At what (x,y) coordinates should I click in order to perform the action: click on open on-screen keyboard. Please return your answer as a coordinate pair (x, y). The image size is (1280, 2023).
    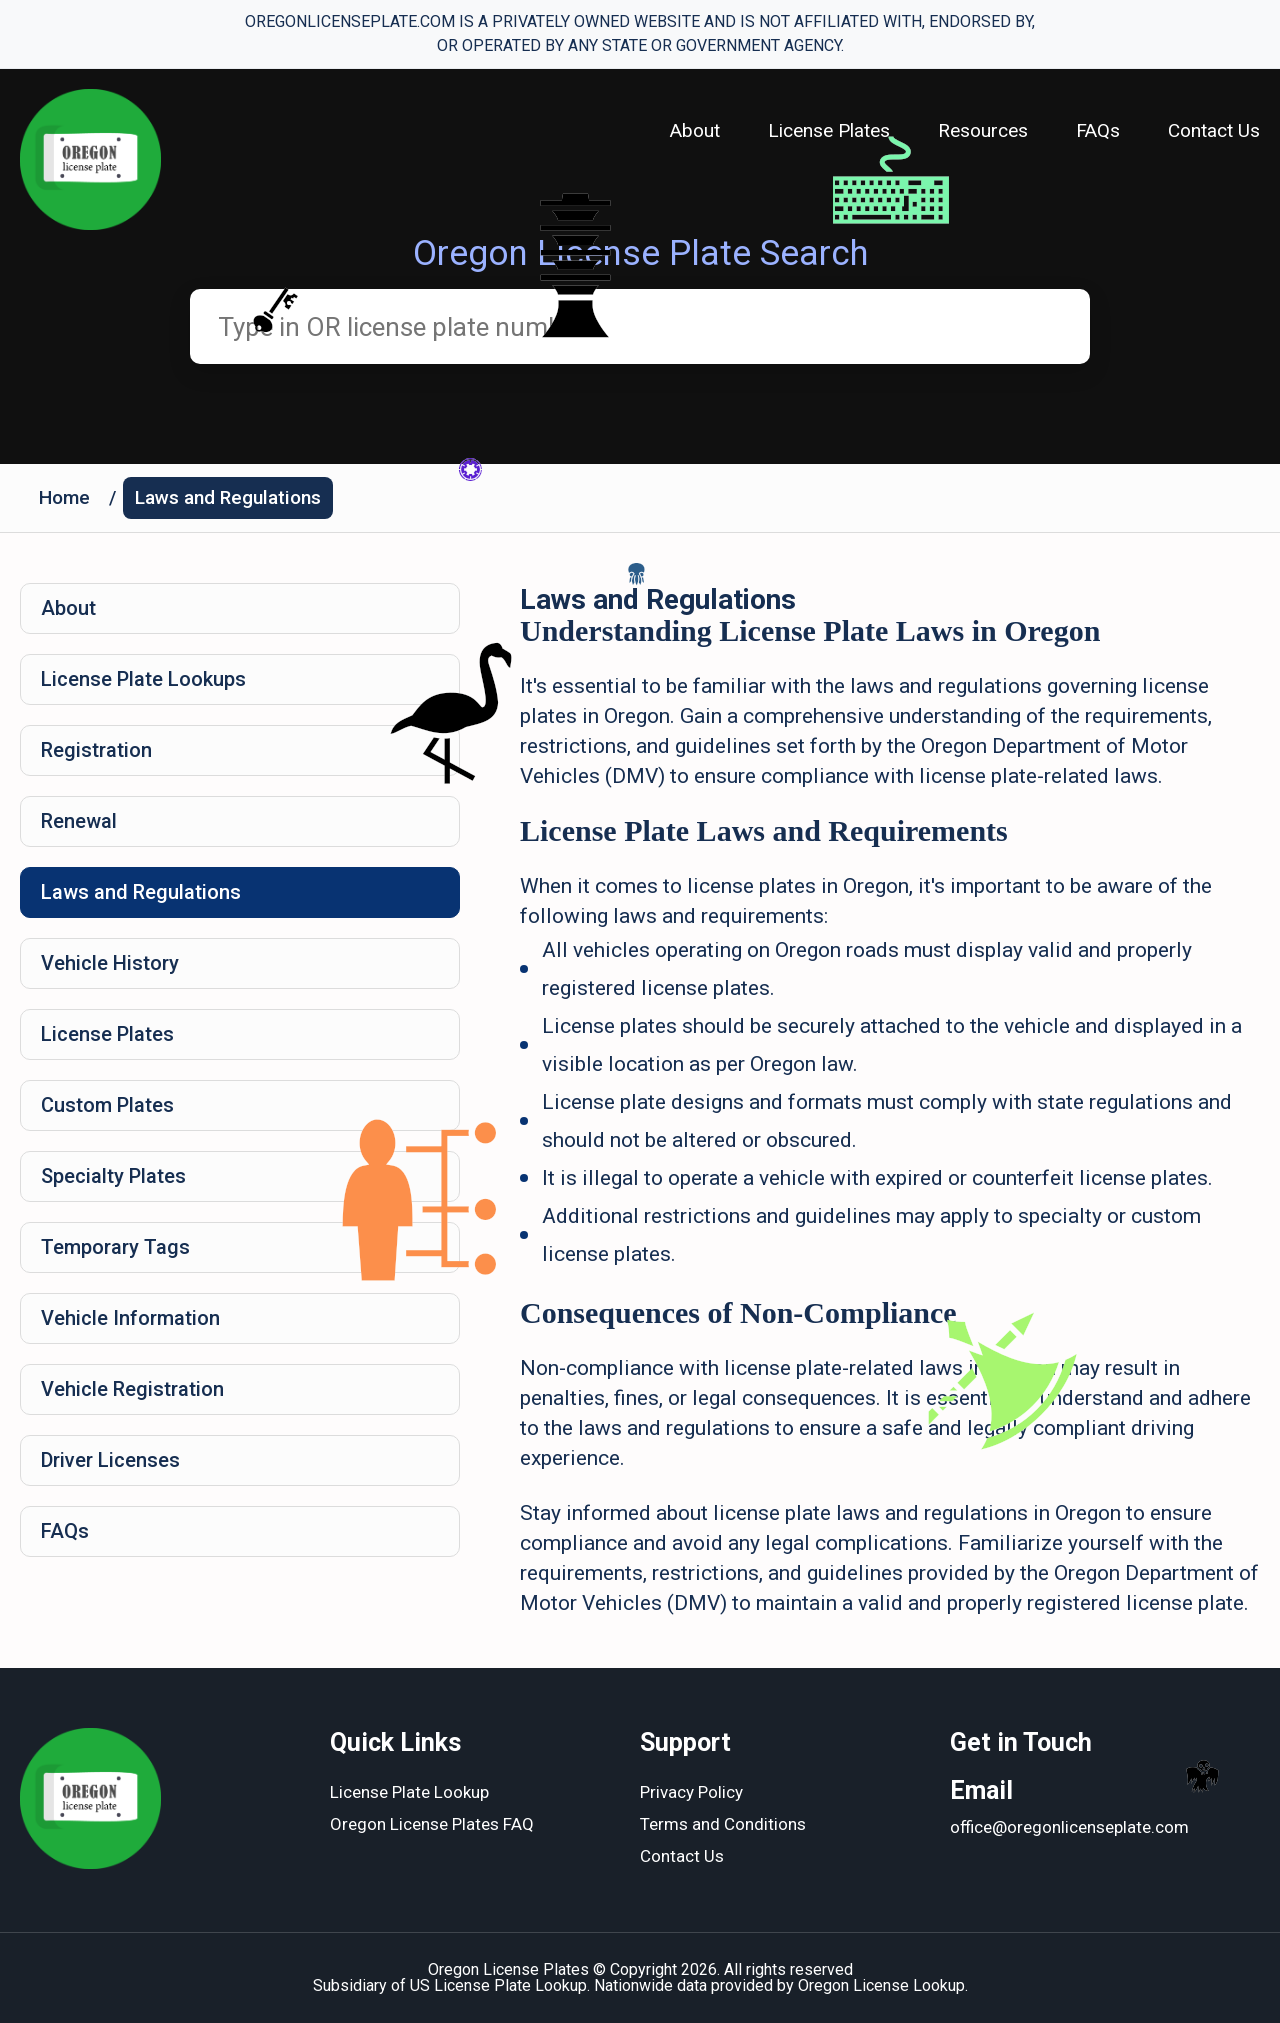
    Looking at the image, I should click on (891, 200).